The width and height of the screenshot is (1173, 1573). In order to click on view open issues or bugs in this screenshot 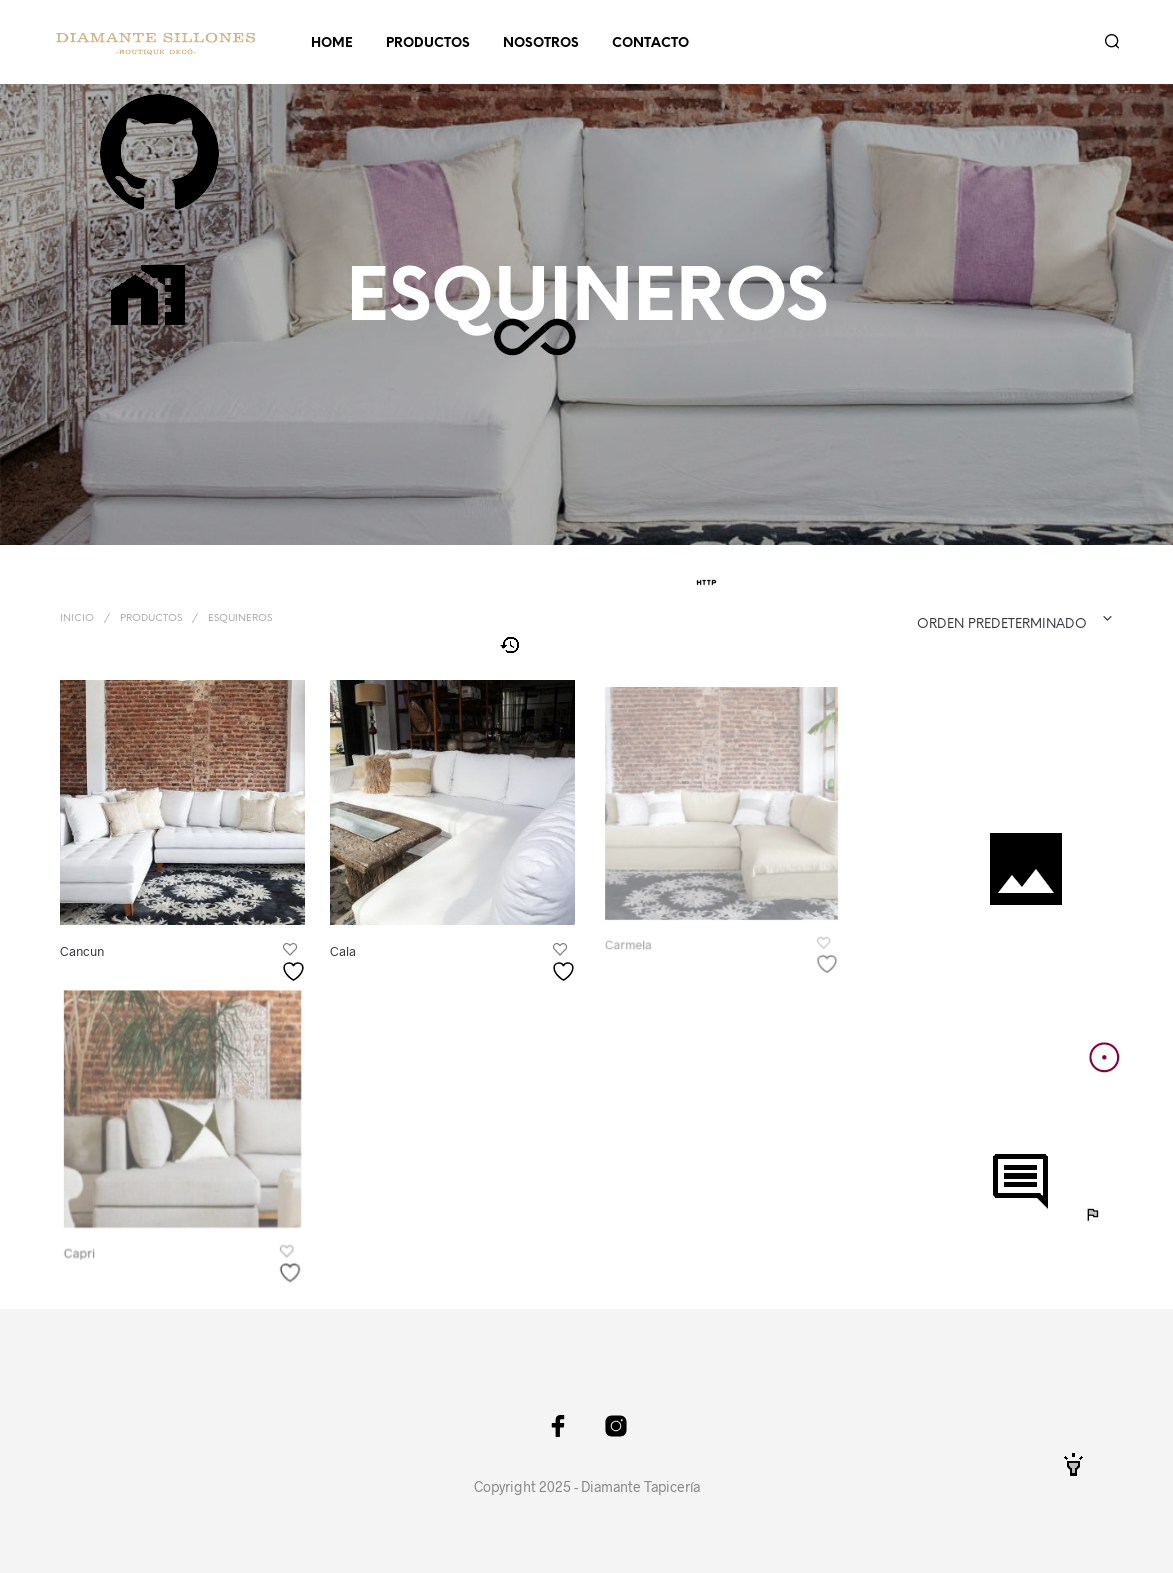, I will do `click(1105, 1058)`.